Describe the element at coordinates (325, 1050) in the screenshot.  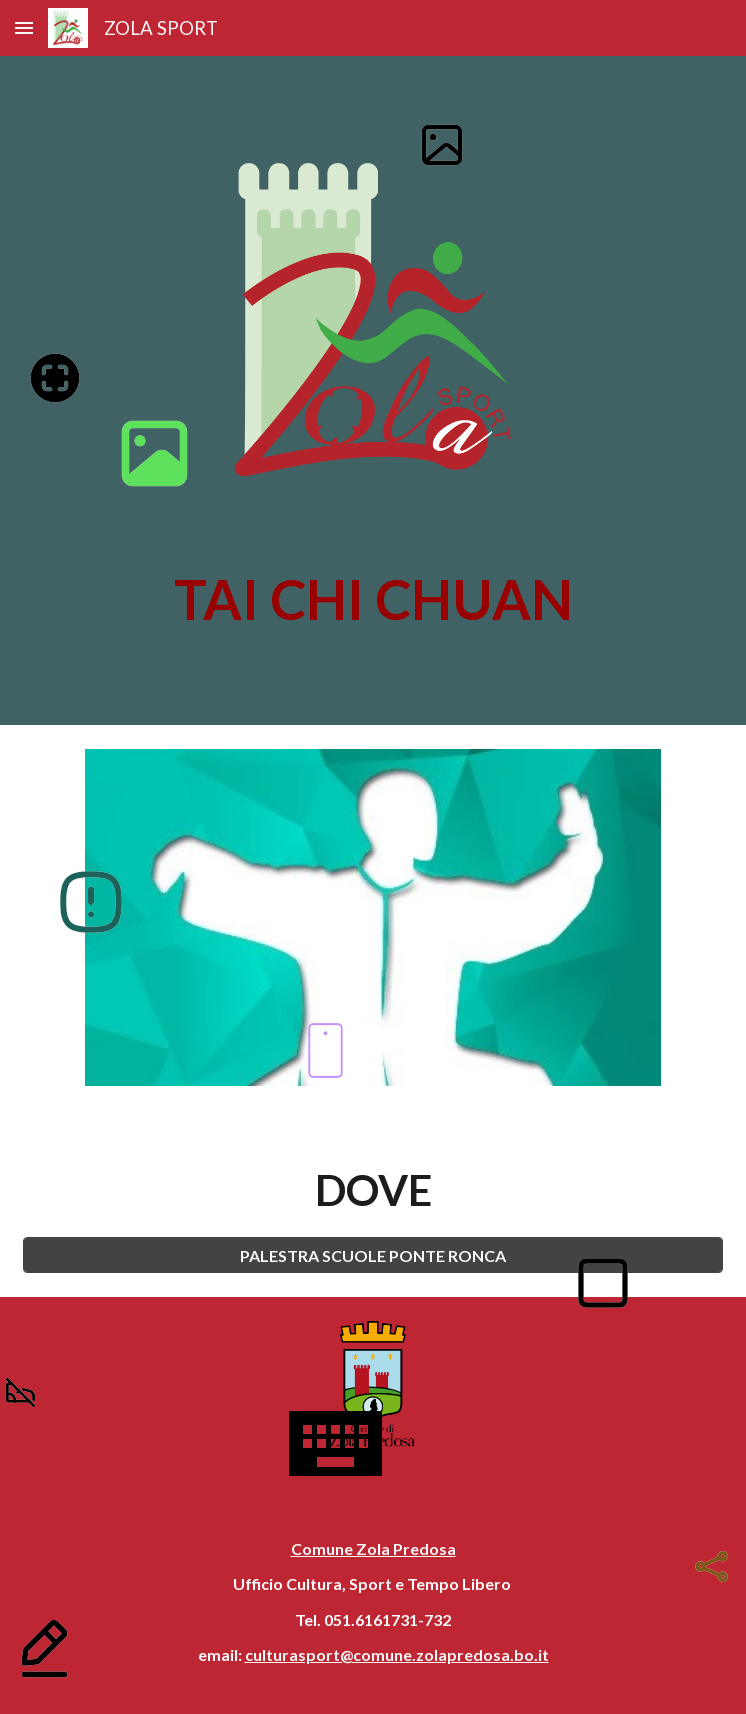
I see `access device camera through mobile` at that location.